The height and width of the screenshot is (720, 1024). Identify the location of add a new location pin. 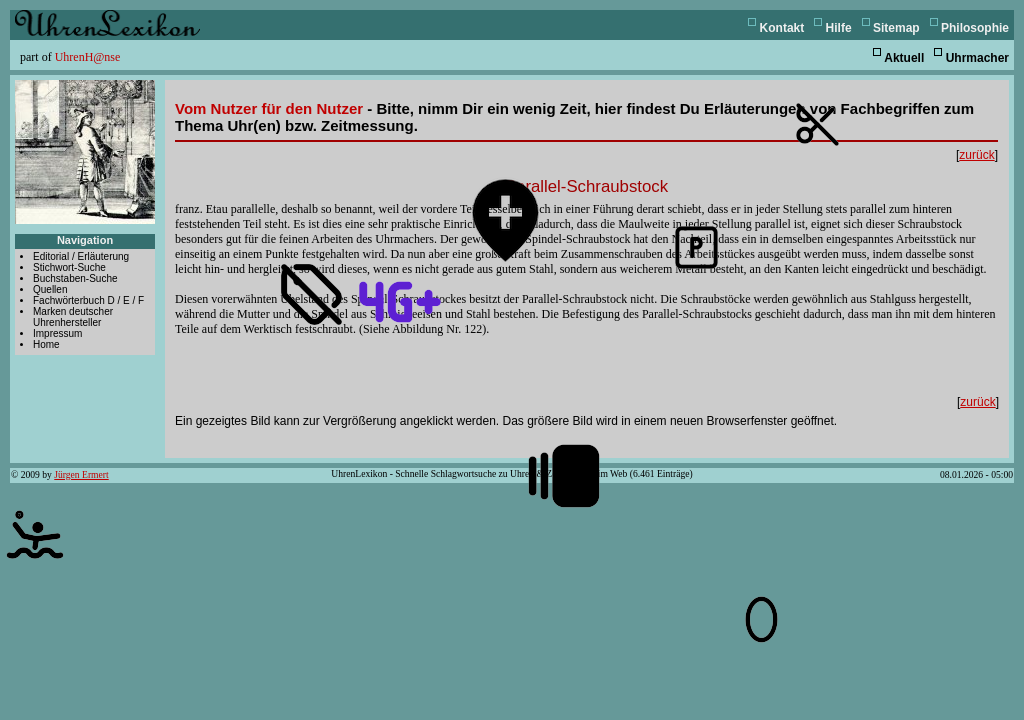
(505, 220).